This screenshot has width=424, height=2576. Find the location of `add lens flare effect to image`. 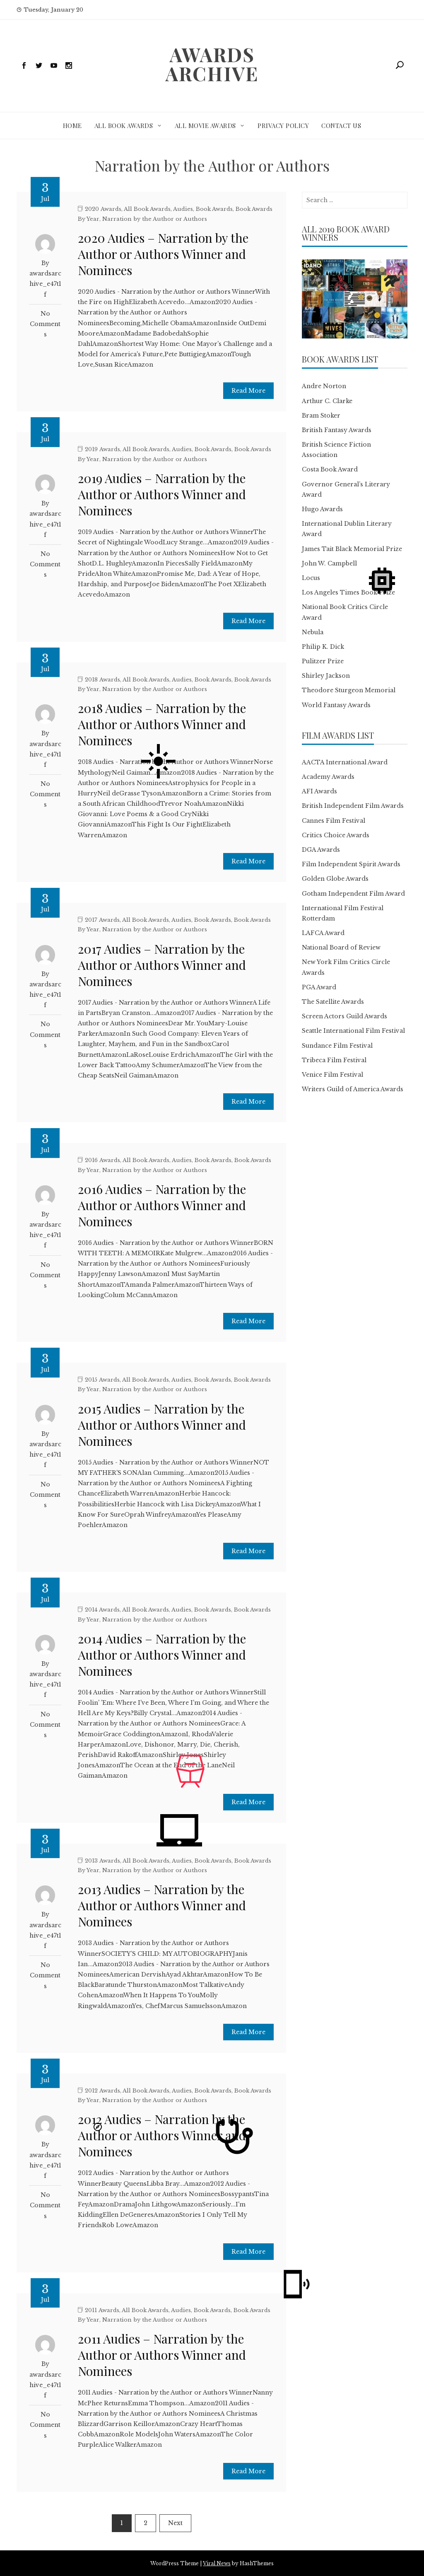

add lens flare effect to image is located at coordinates (158, 761).